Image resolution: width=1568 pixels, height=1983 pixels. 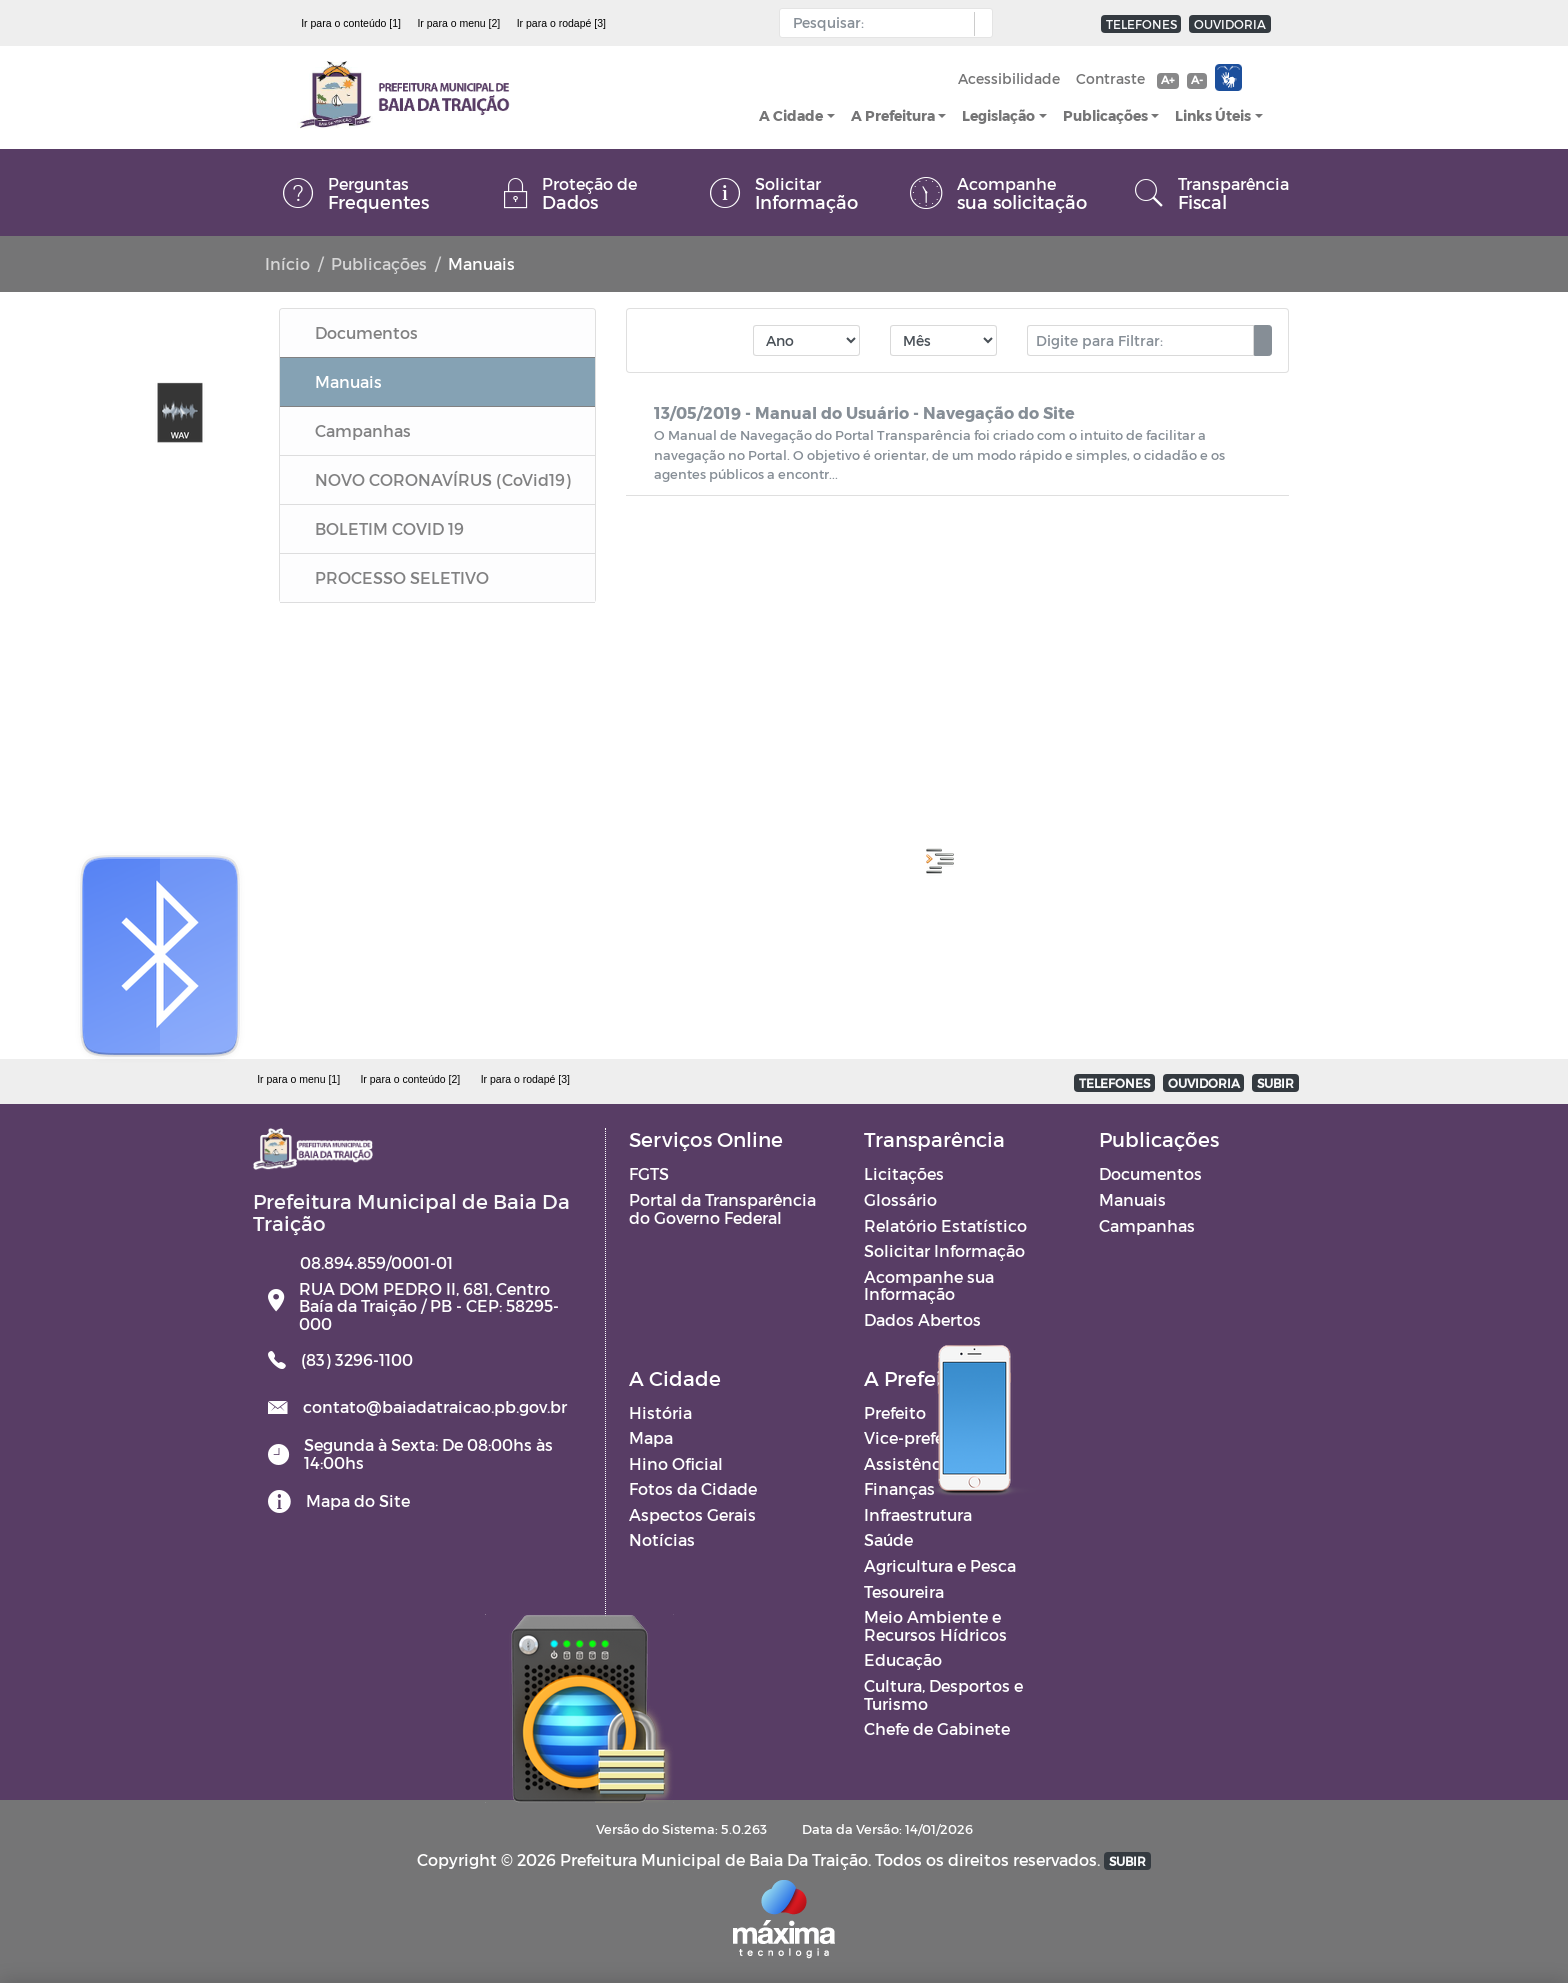 I want to click on indicates a connected iPhone device, so click(x=974, y=1420).